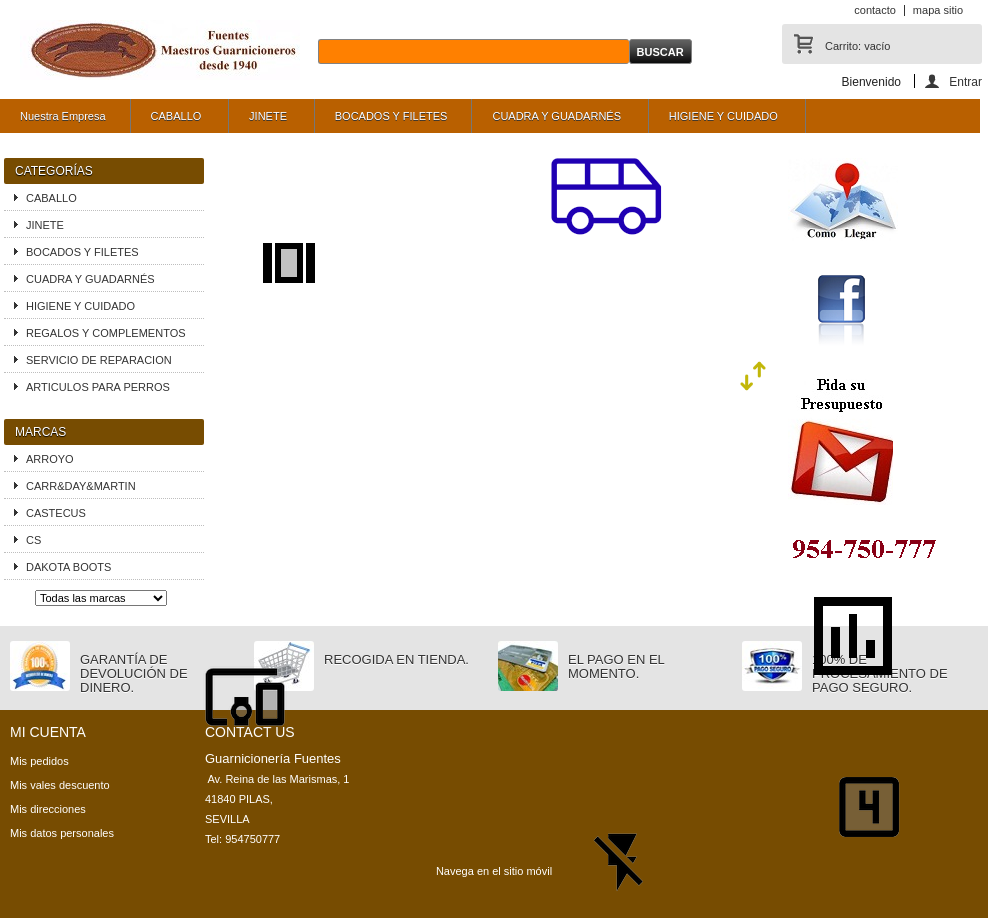 Image resolution: width=988 pixels, height=918 pixels. Describe the element at coordinates (853, 636) in the screenshot. I see `insert a chart or graph into a document` at that location.